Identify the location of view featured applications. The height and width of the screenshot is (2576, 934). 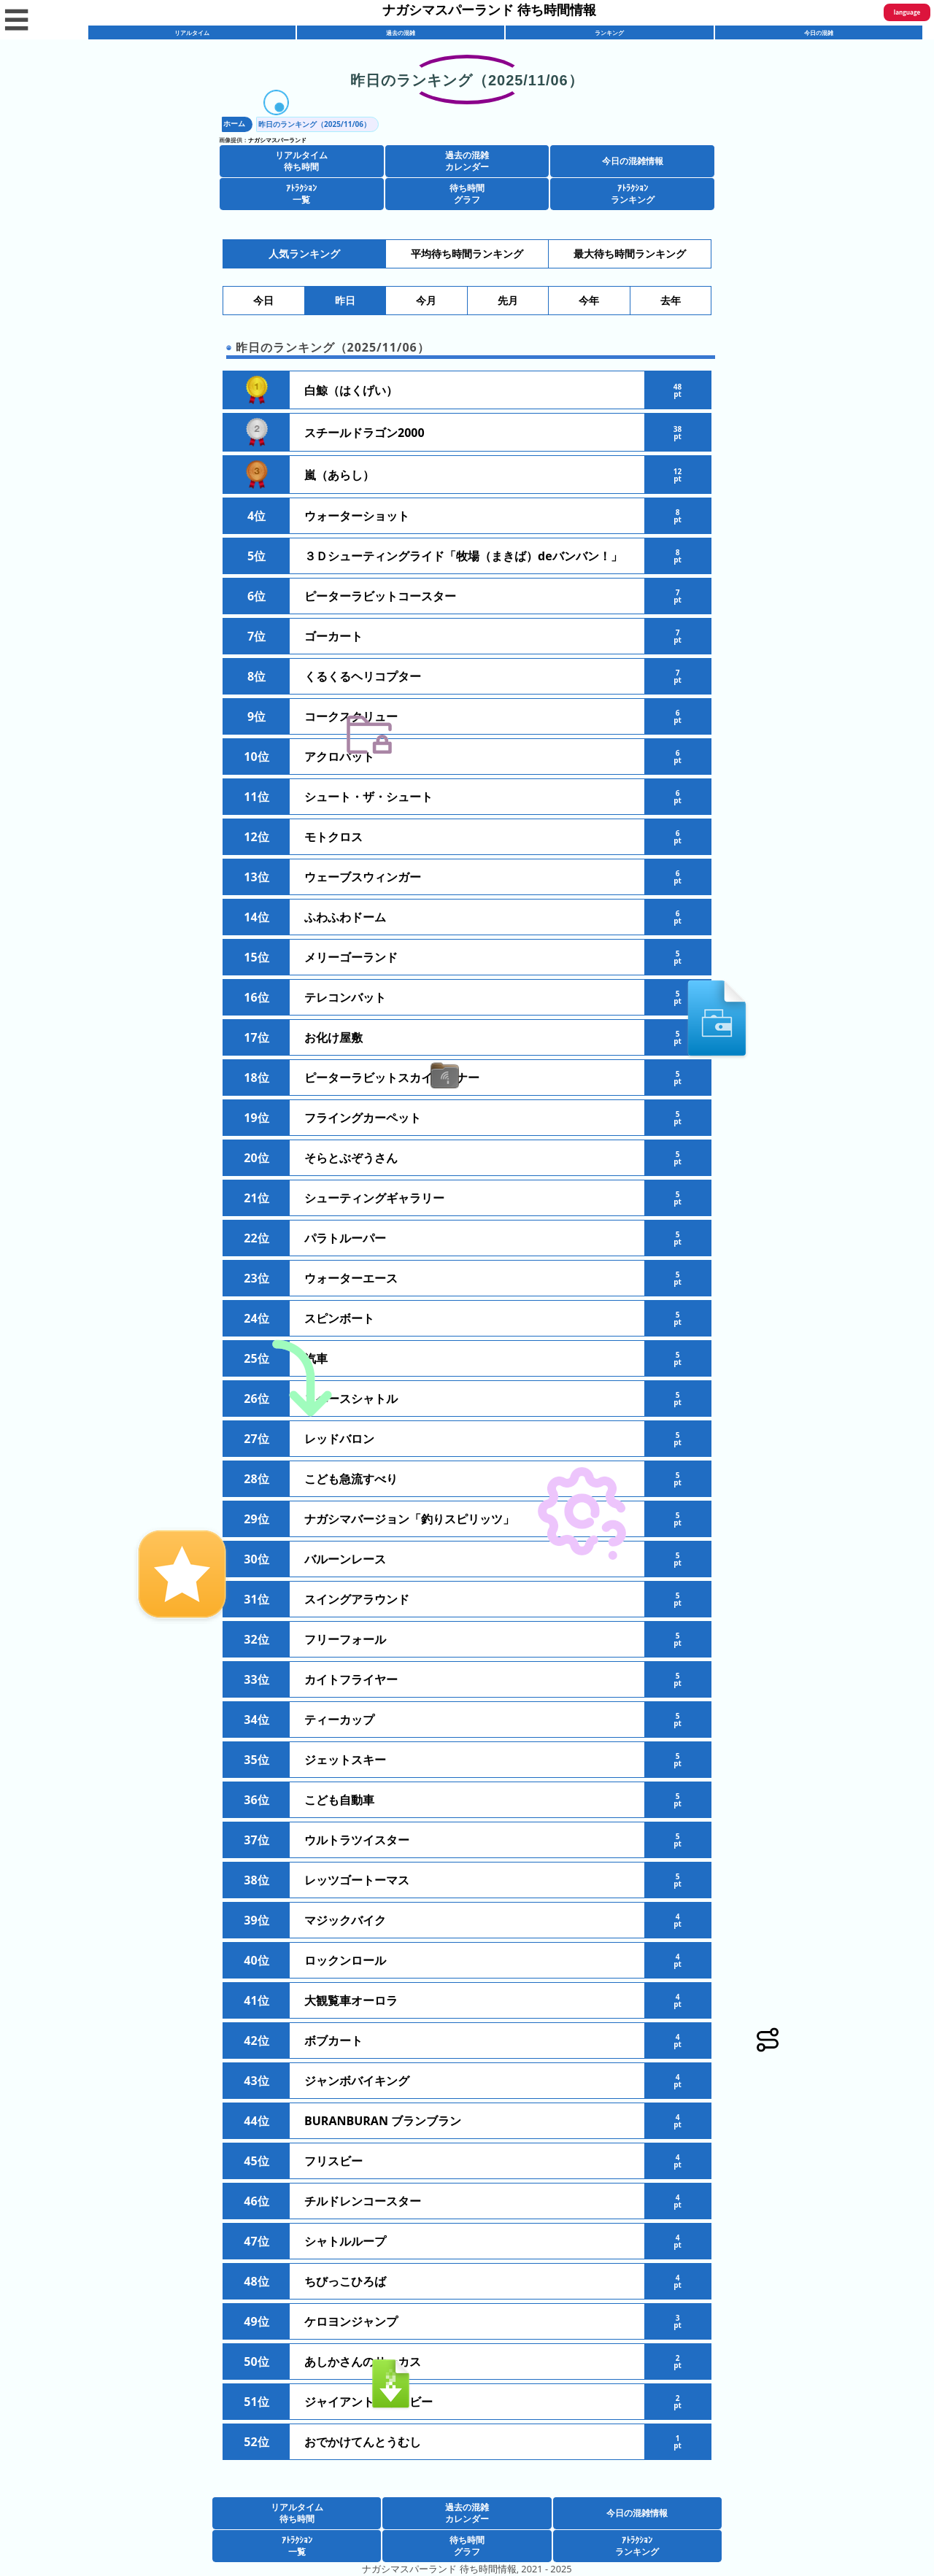
(182, 1574).